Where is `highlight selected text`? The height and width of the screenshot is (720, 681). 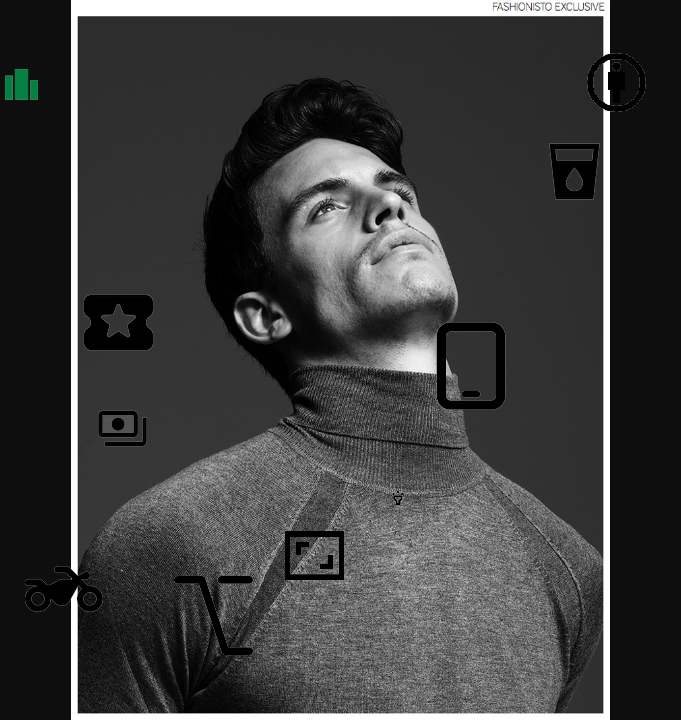
highlight selected text is located at coordinates (398, 498).